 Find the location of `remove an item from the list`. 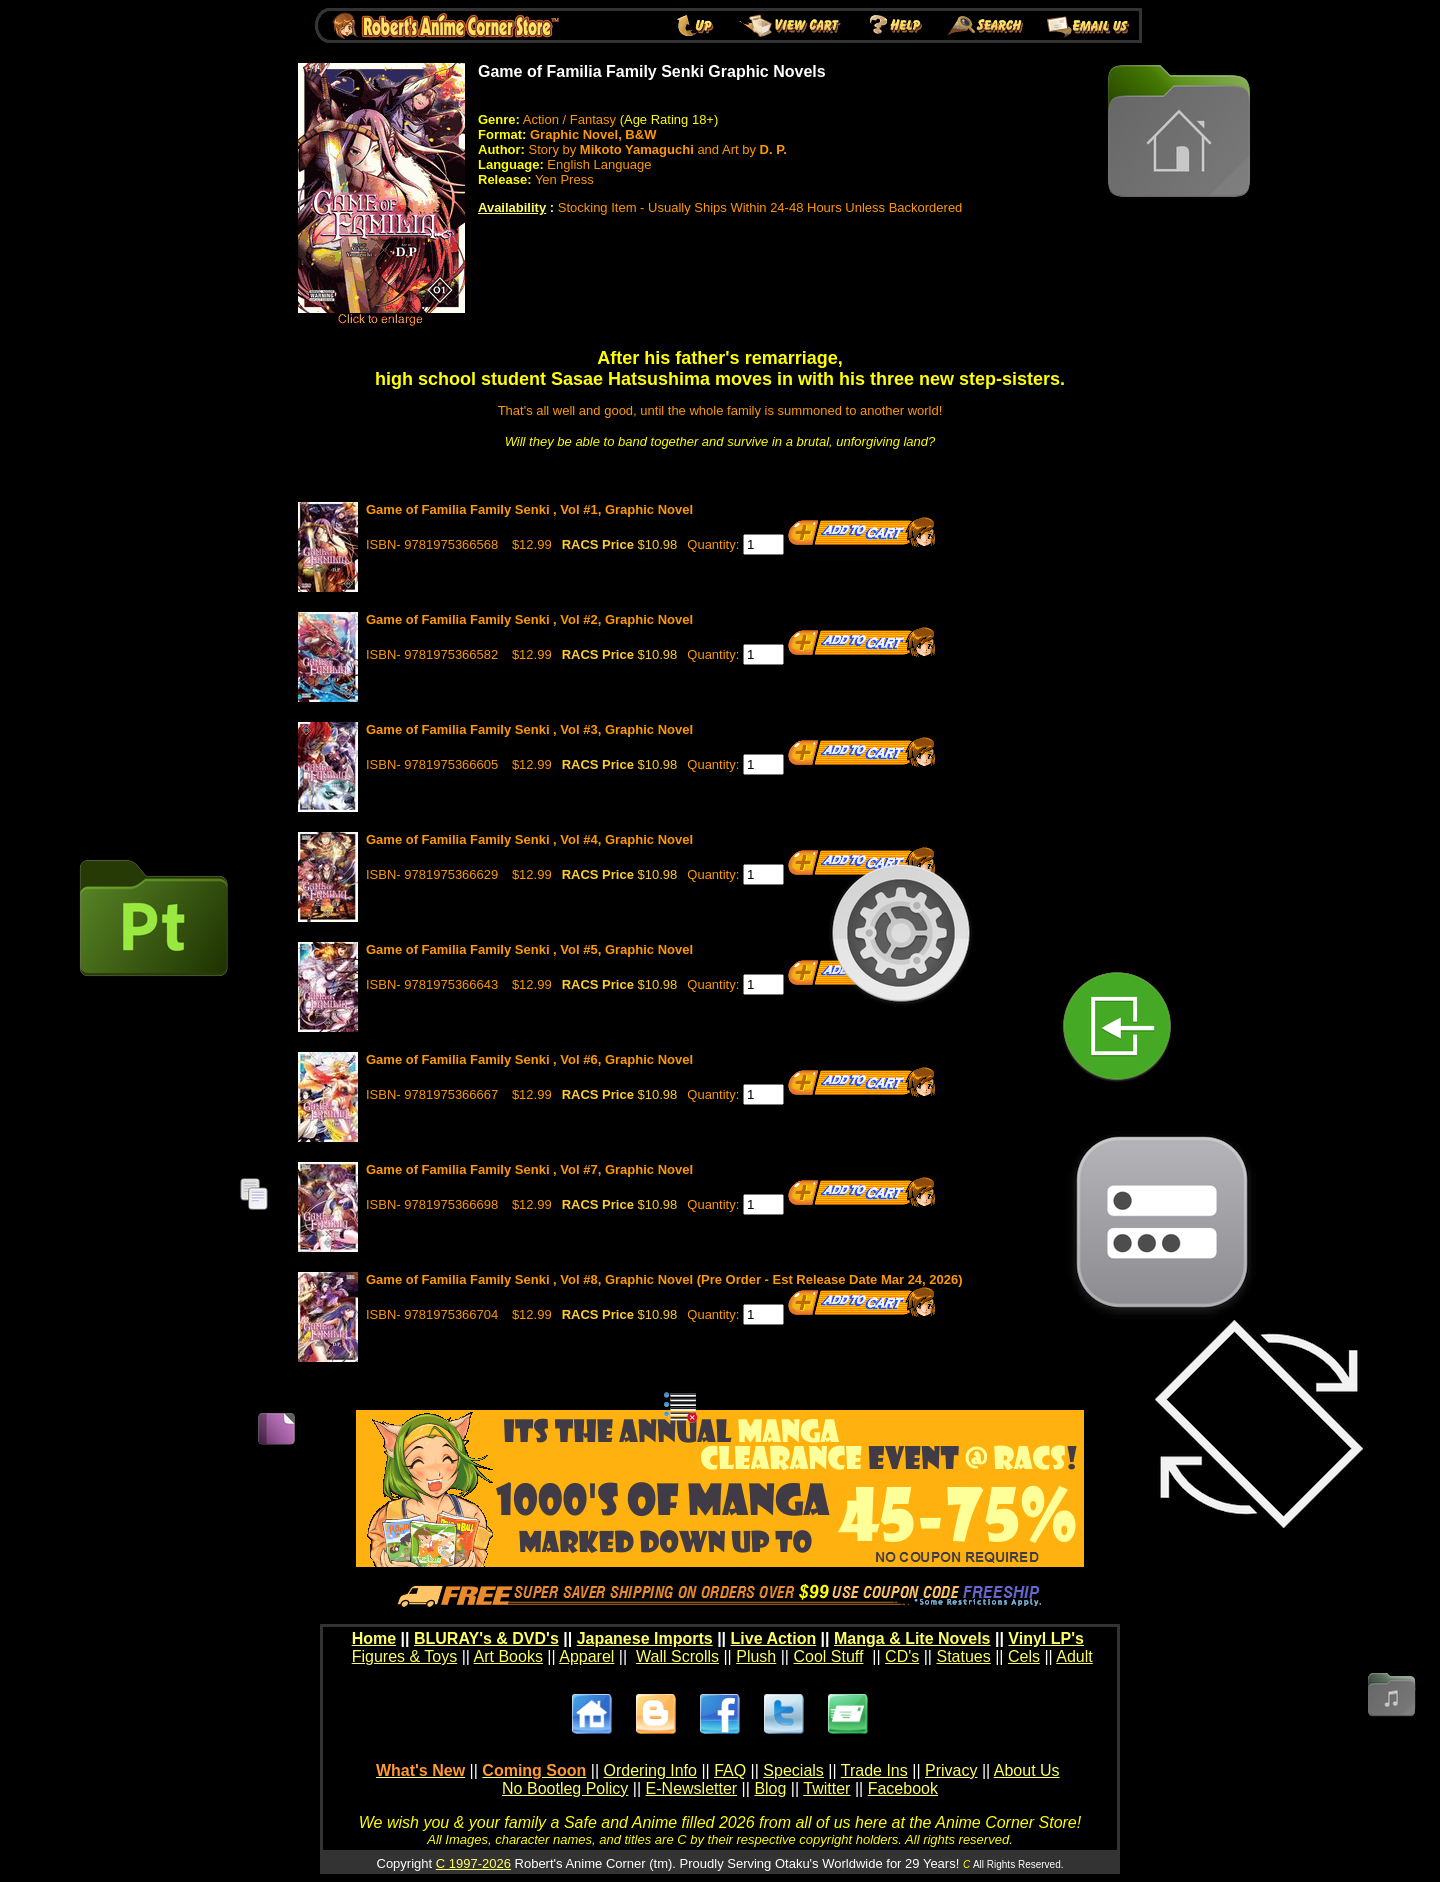

remove an item from the list is located at coordinates (680, 1406).